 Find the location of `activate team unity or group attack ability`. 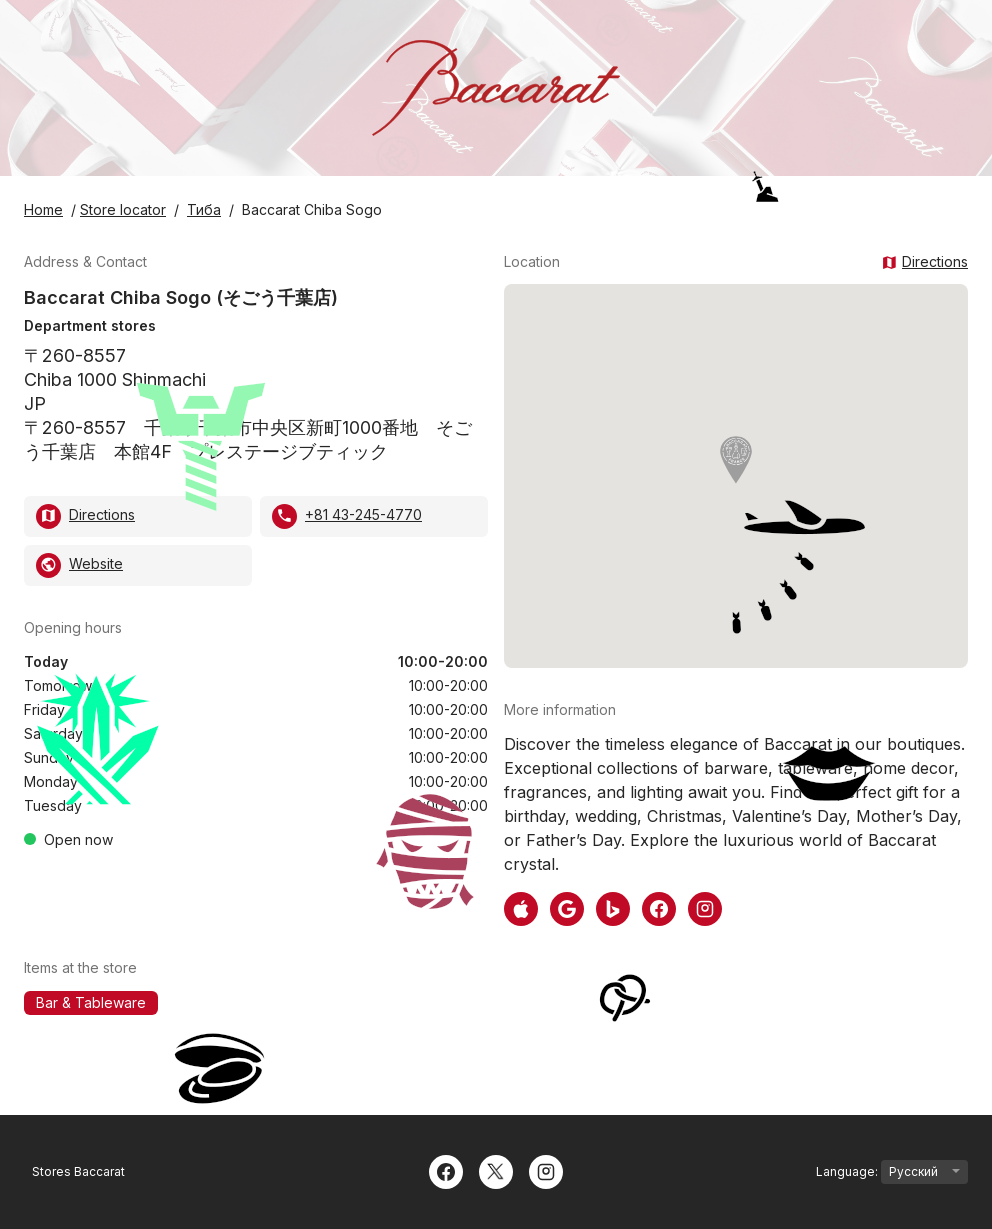

activate team unity or group attack ability is located at coordinates (98, 739).